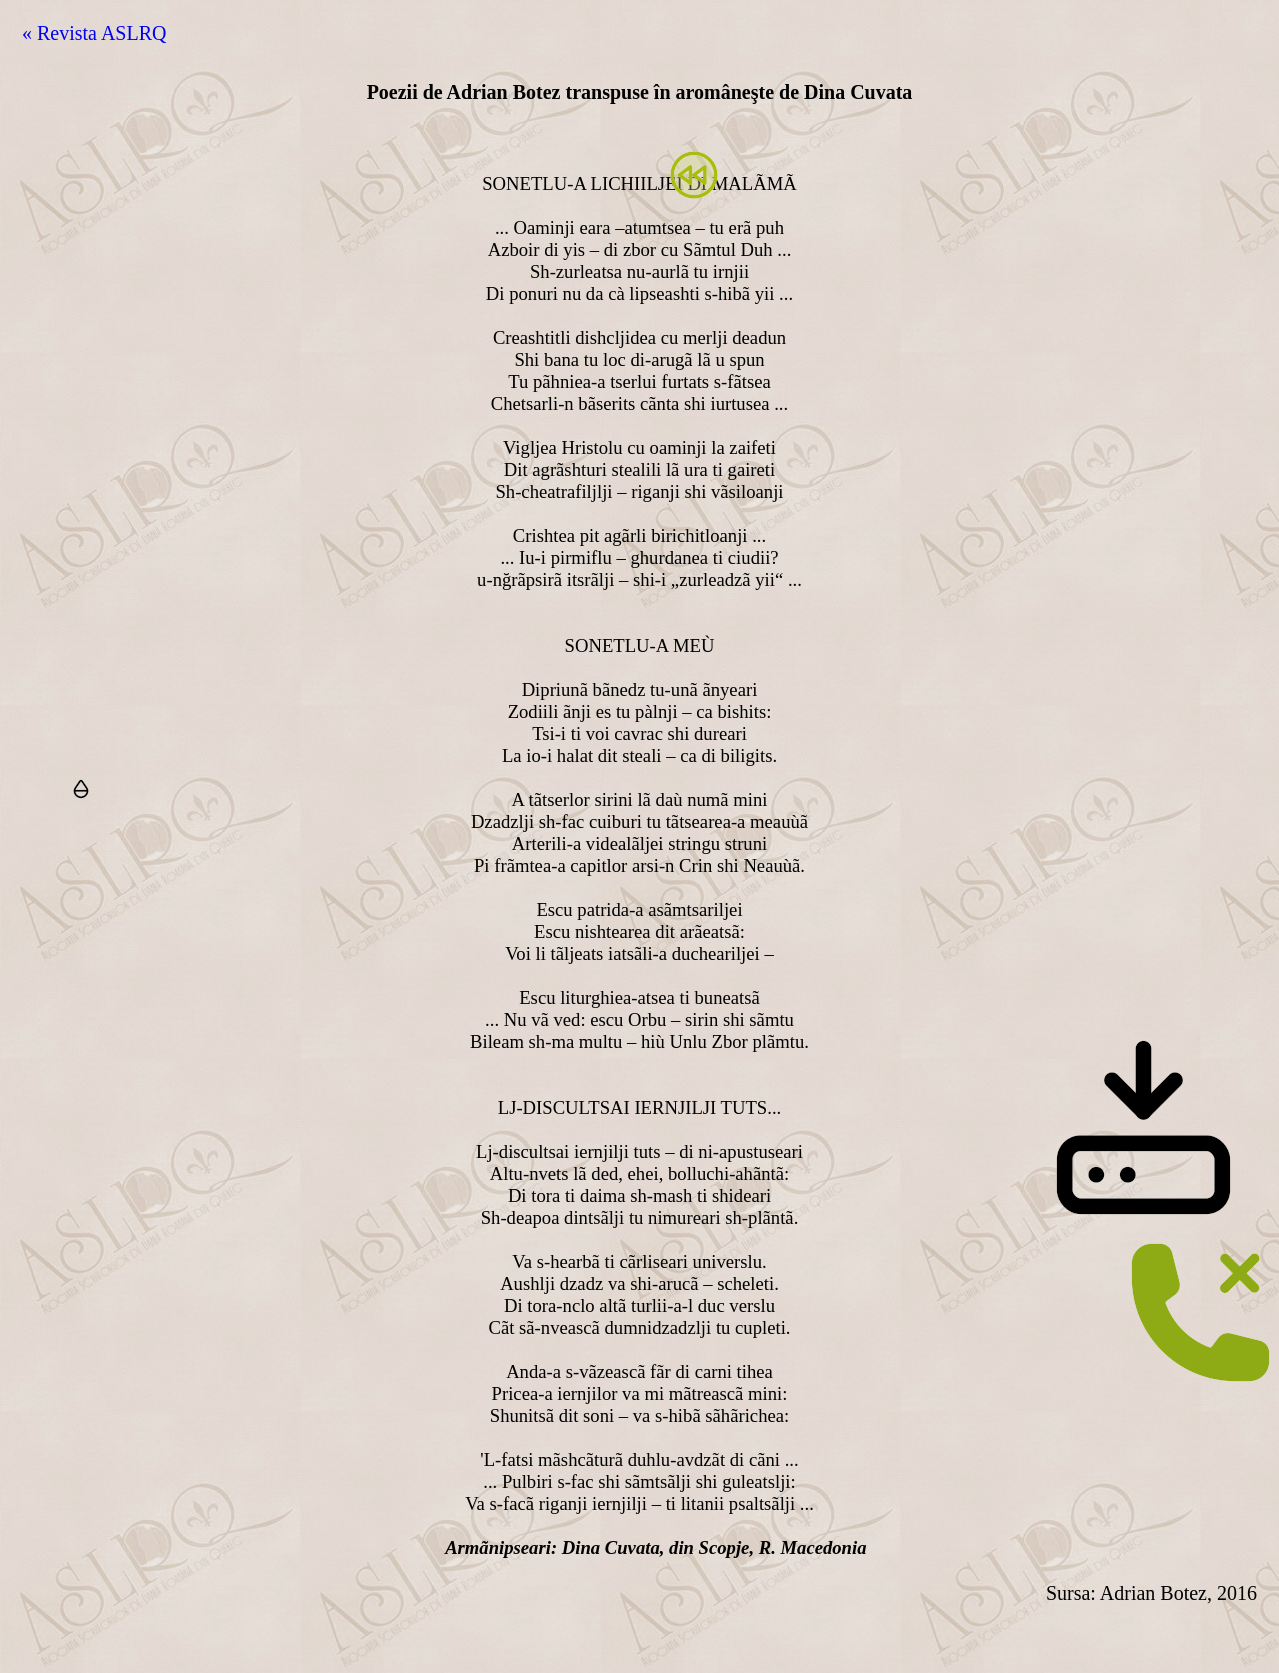  I want to click on download file to local storage, so click(1143, 1127).